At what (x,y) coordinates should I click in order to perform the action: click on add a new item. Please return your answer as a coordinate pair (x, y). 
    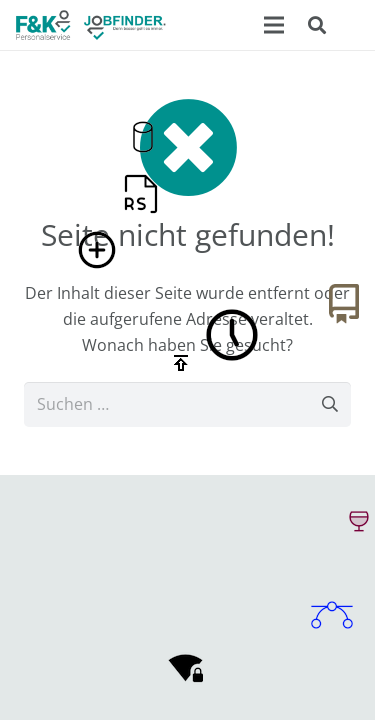
    Looking at the image, I should click on (97, 250).